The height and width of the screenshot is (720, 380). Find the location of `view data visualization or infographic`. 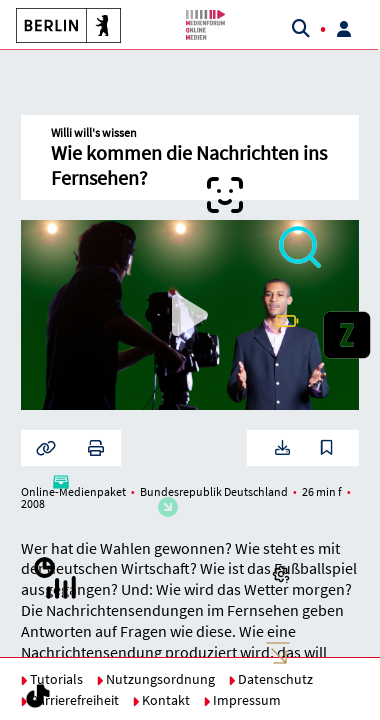

view data visualization or infographic is located at coordinates (55, 578).